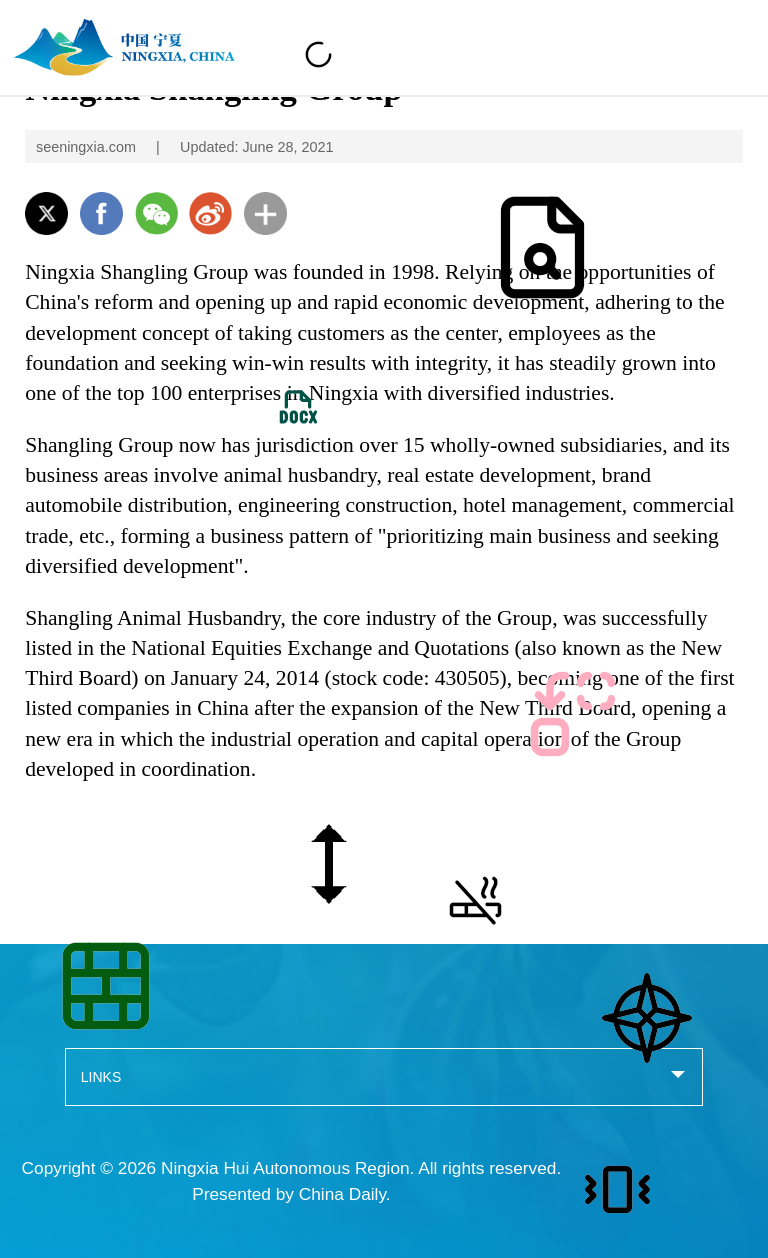 Image resolution: width=768 pixels, height=1258 pixels. I want to click on loading content in progress, so click(318, 54).